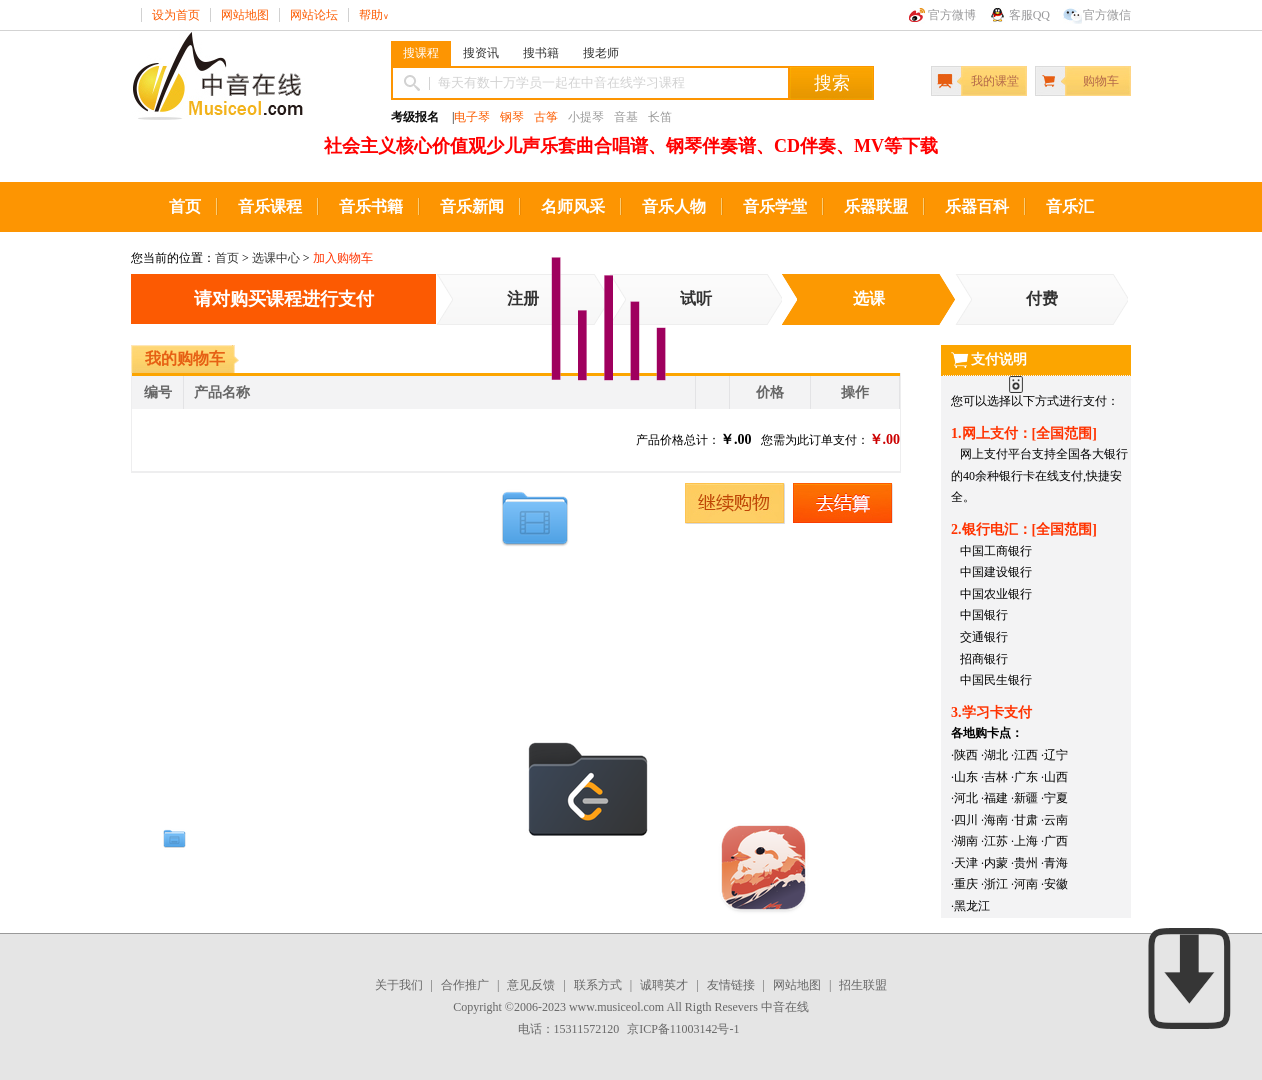  Describe the element at coordinates (613, 319) in the screenshot. I see `adjust audio equalizer settings` at that location.